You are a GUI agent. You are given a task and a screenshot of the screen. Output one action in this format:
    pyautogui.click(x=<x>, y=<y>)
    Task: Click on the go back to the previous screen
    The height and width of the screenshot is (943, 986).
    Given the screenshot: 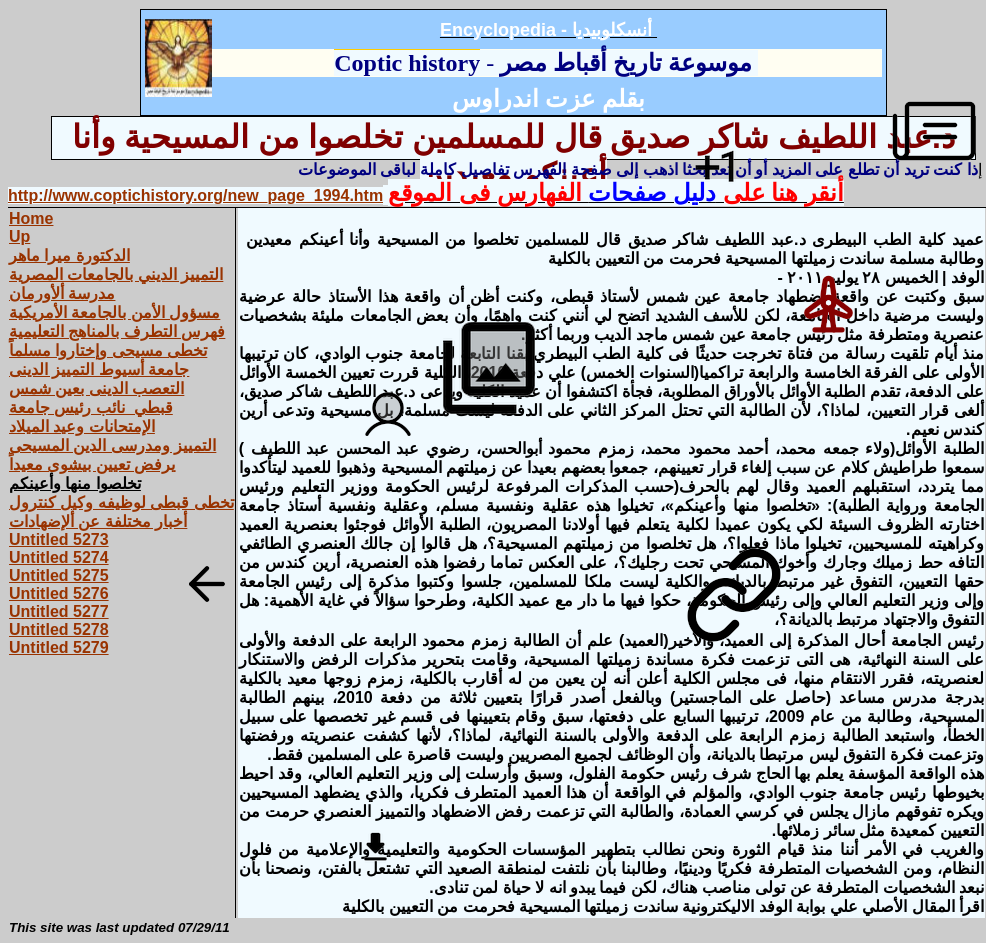 What is the action you would take?
    pyautogui.click(x=207, y=584)
    